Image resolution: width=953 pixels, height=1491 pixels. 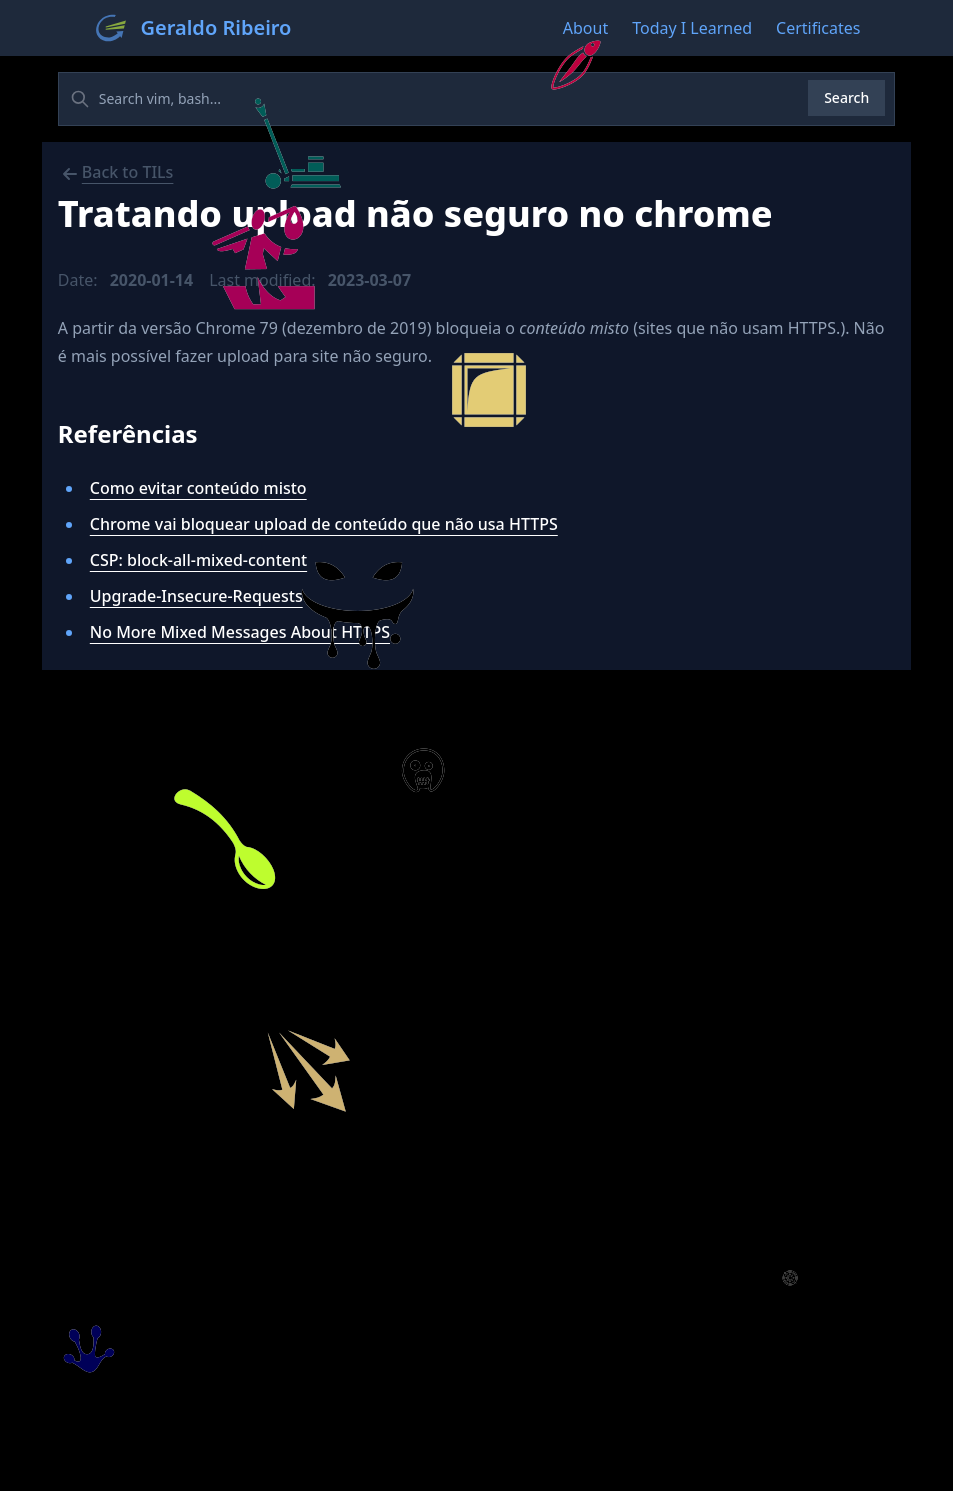 I want to click on indicates an amethyst gem resource or currency, so click(x=489, y=390).